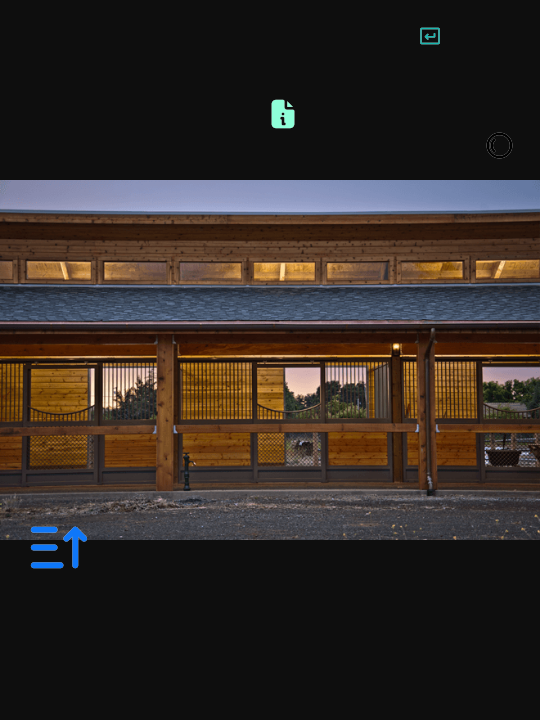 The height and width of the screenshot is (720, 540). Describe the element at coordinates (499, 145) in the screenshot. I see `apply inner shadow effect to the left side` at that location.